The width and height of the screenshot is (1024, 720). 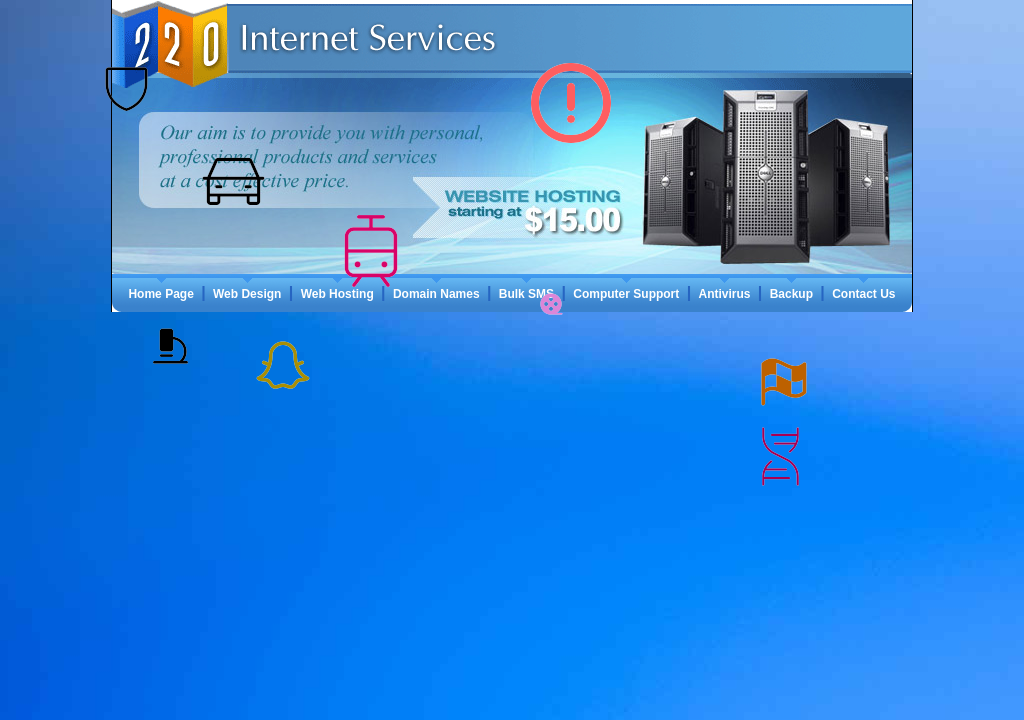 What do you see at coordinates (126, 86) in the screenshot?
I see `access security settings` at bounding box center [126, 86].